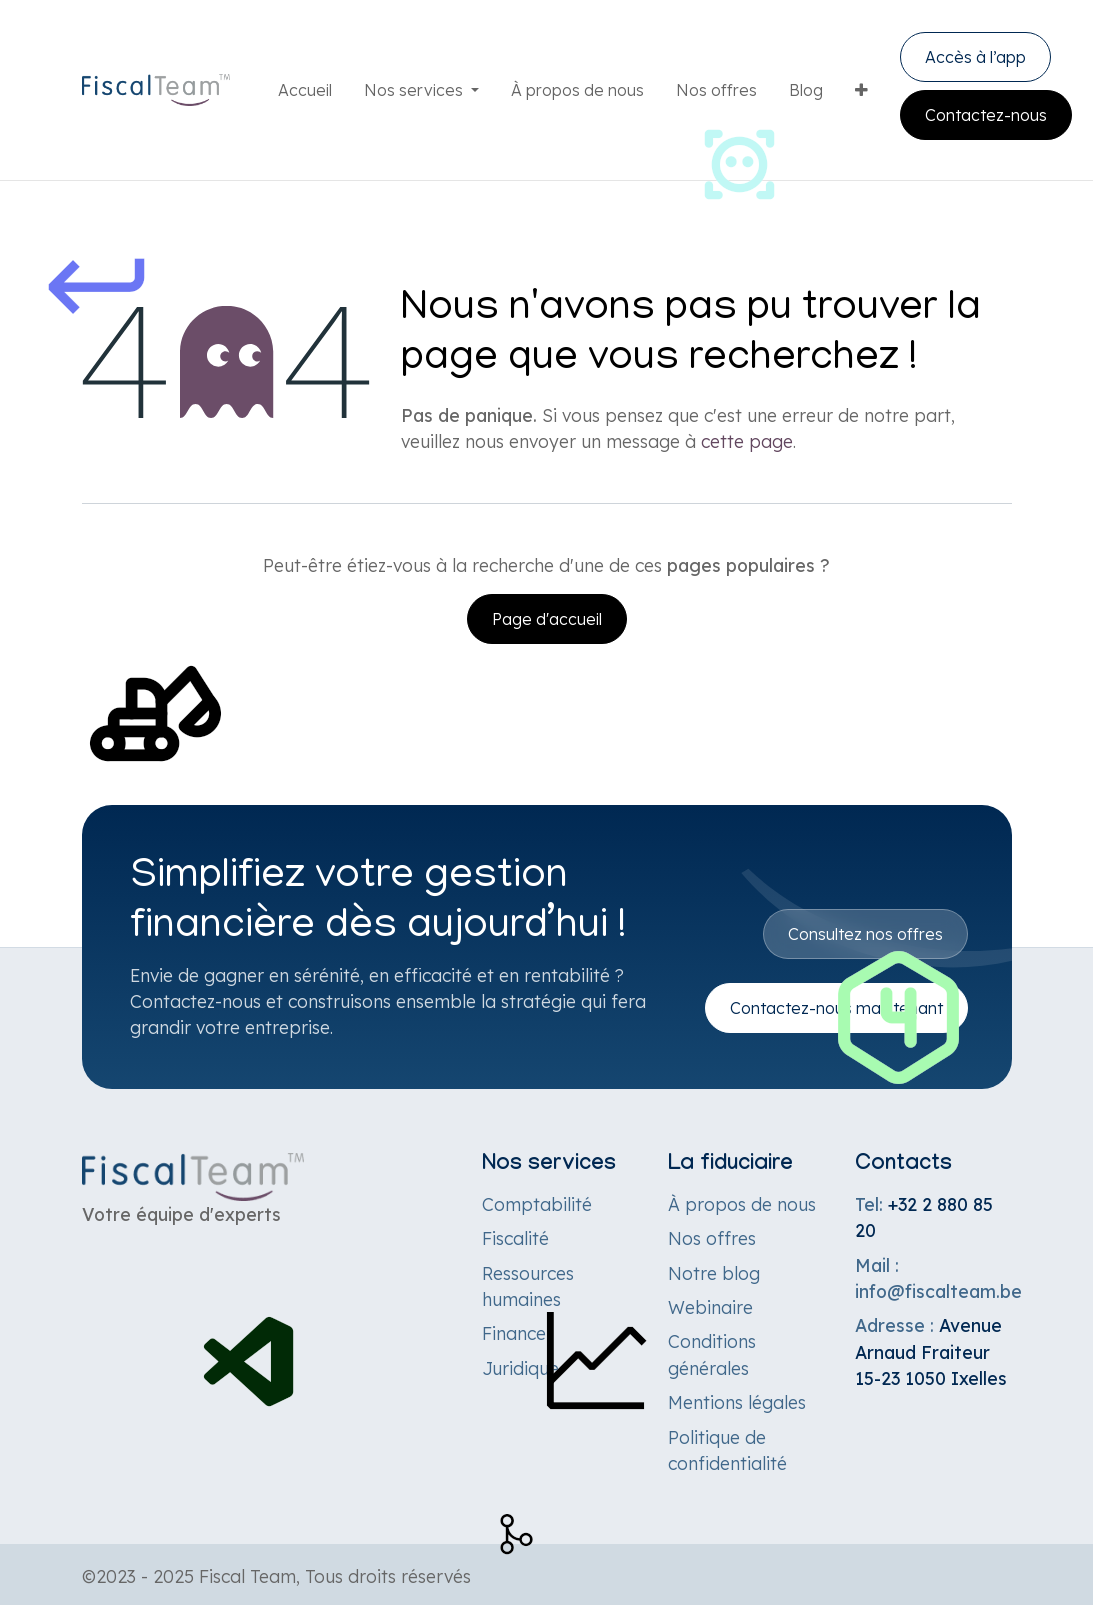 The width and height of the screenshot is (1093, 1605). I want to click on construction or building in progress, so click(155, 713).